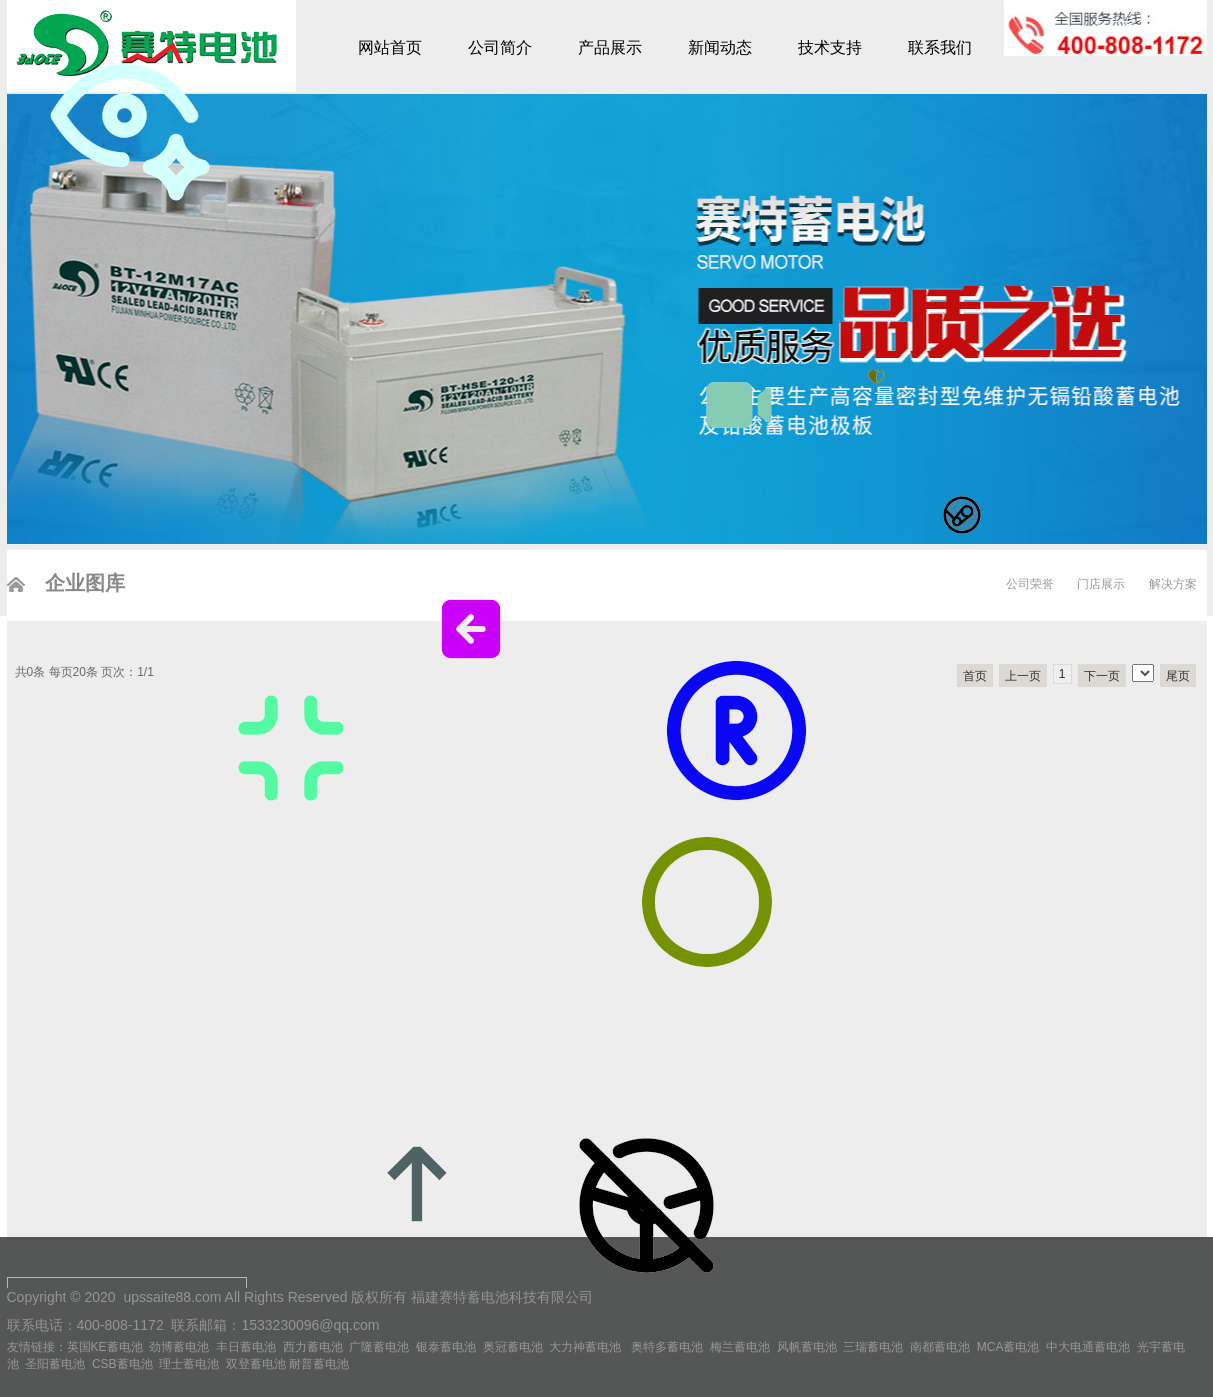 The width and height of the screenshot is (1213, 1397). What do you see at coordinates (471, 629) in the screenshot?
I see `go back to the previous screen` at bounding box center [471, 629].